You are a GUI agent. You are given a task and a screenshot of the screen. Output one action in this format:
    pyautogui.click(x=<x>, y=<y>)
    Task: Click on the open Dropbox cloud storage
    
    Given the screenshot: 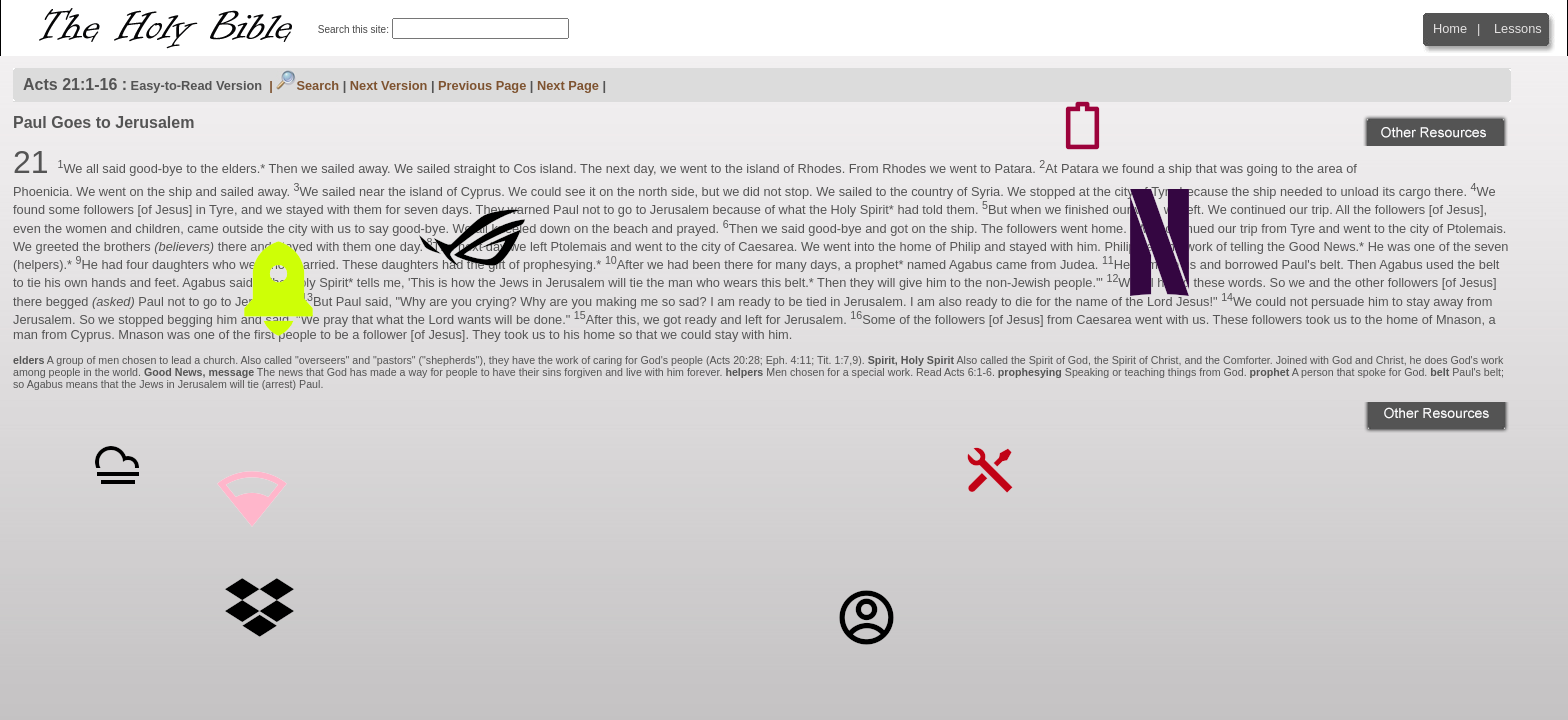 What is the action you would take?
    pyautogui.click(x=259, y=604)
    